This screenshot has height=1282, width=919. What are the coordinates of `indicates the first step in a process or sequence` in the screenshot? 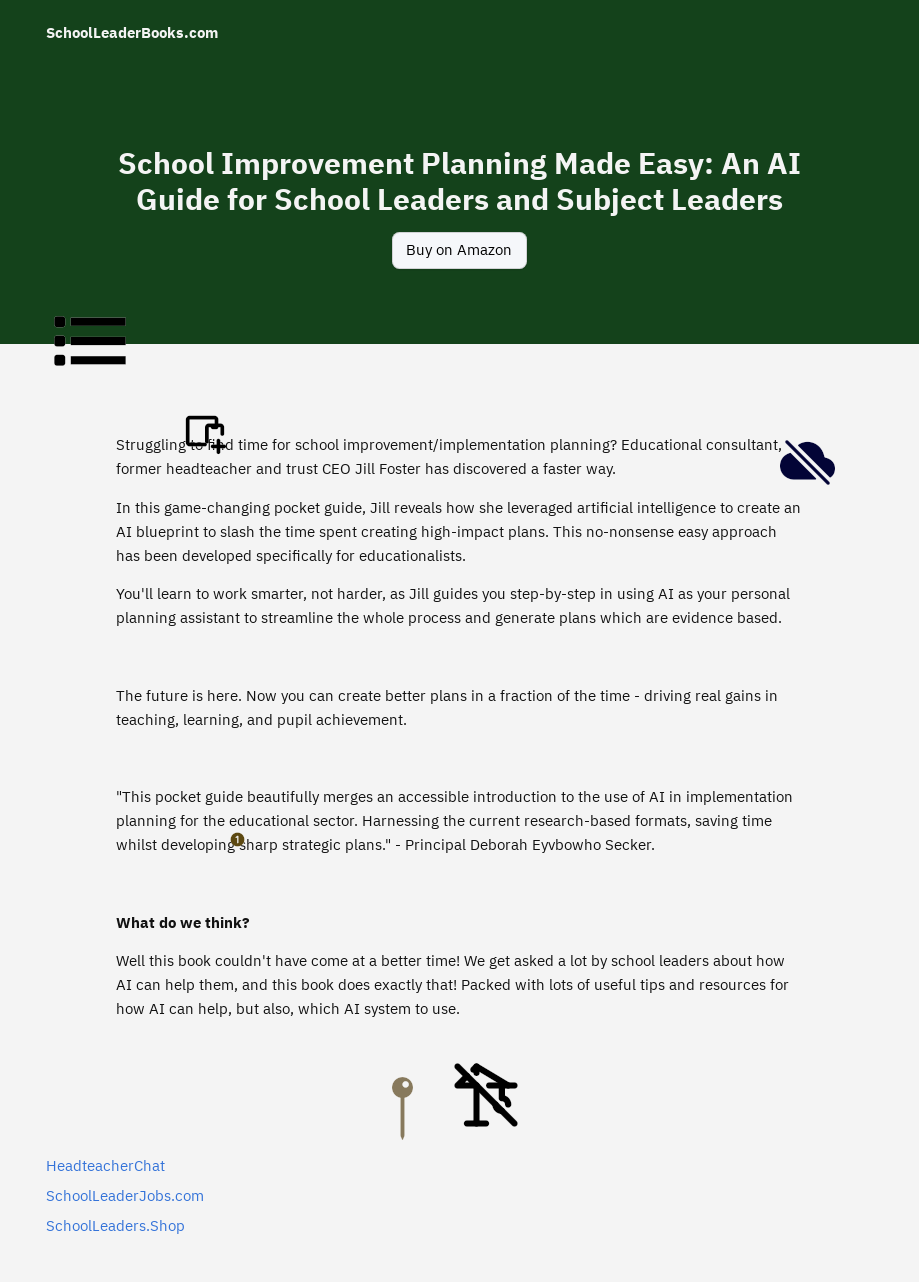 It's located at (237, 839).